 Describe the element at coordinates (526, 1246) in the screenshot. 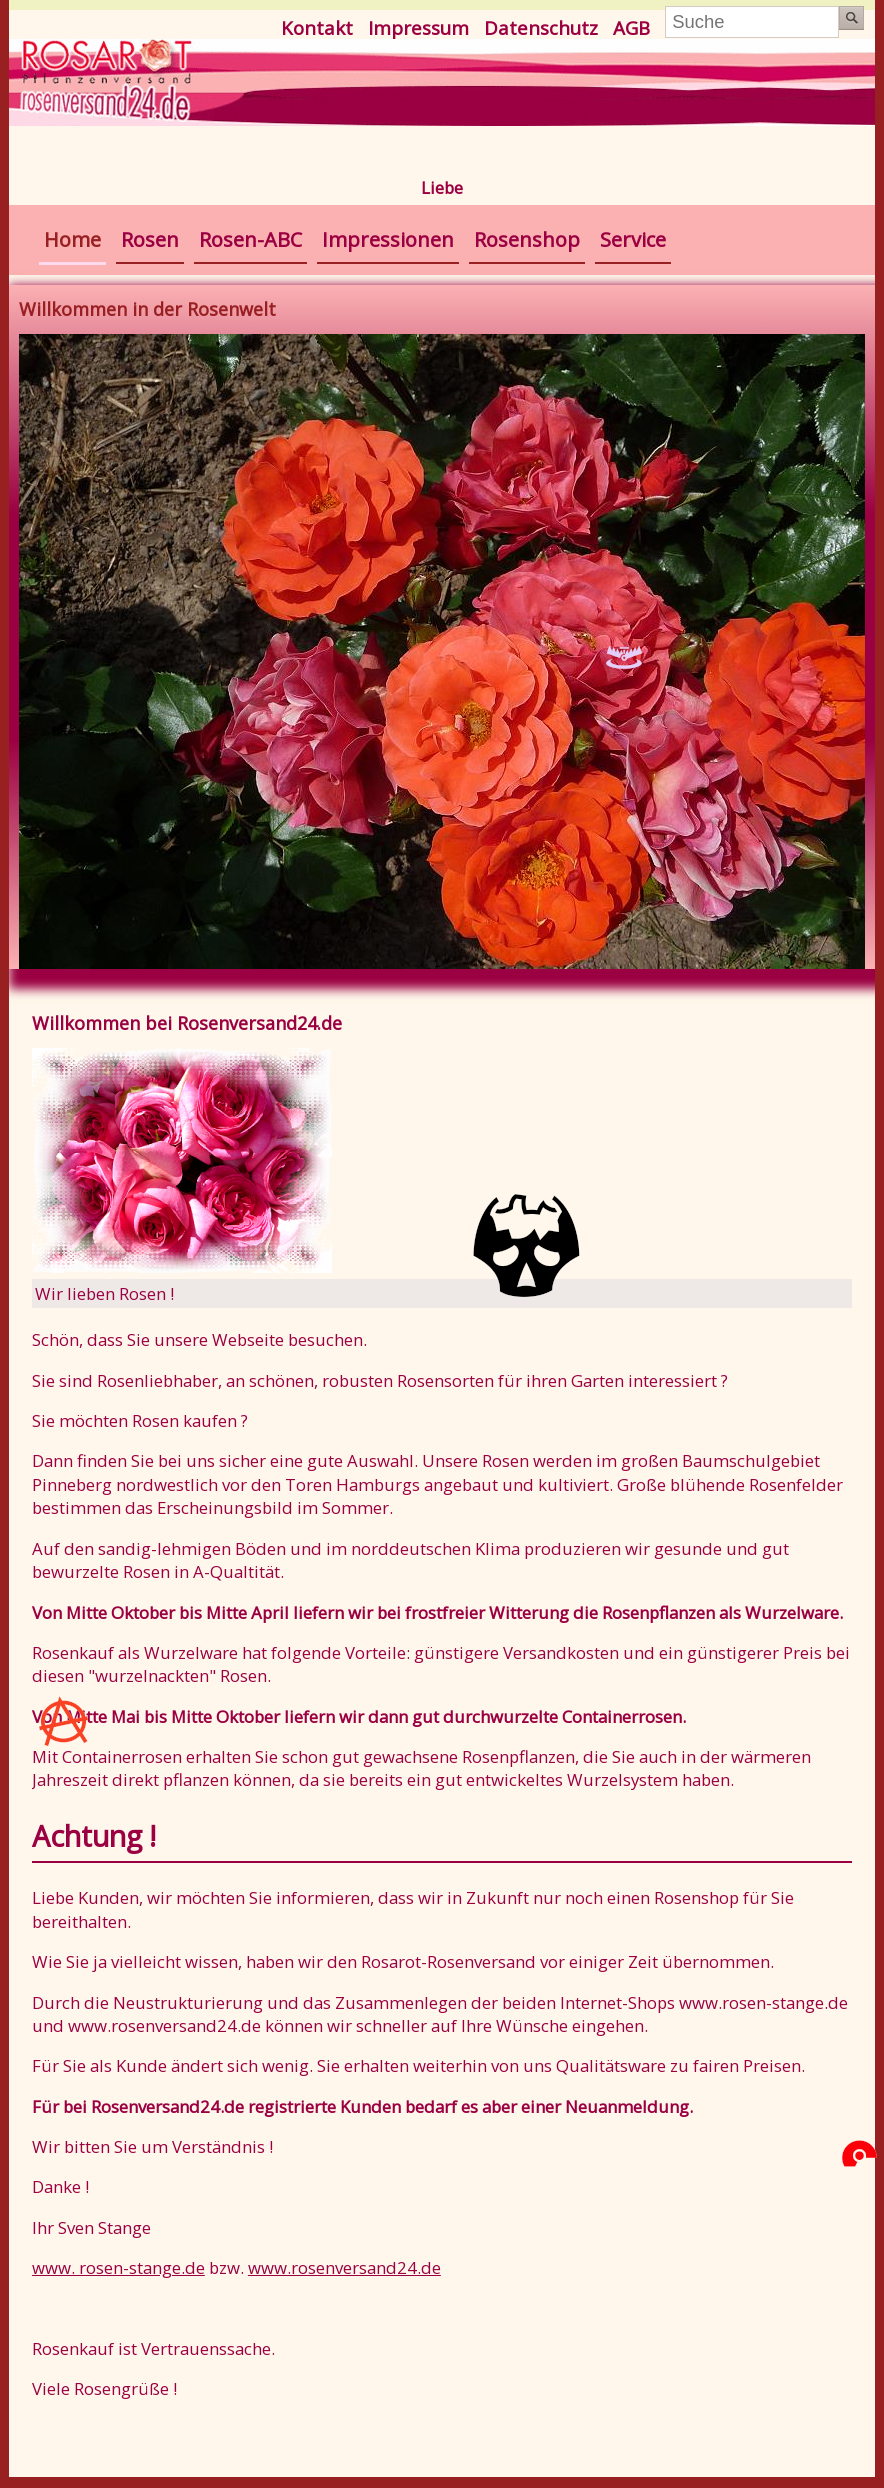

I see `indicates player death or game over state` at that location.